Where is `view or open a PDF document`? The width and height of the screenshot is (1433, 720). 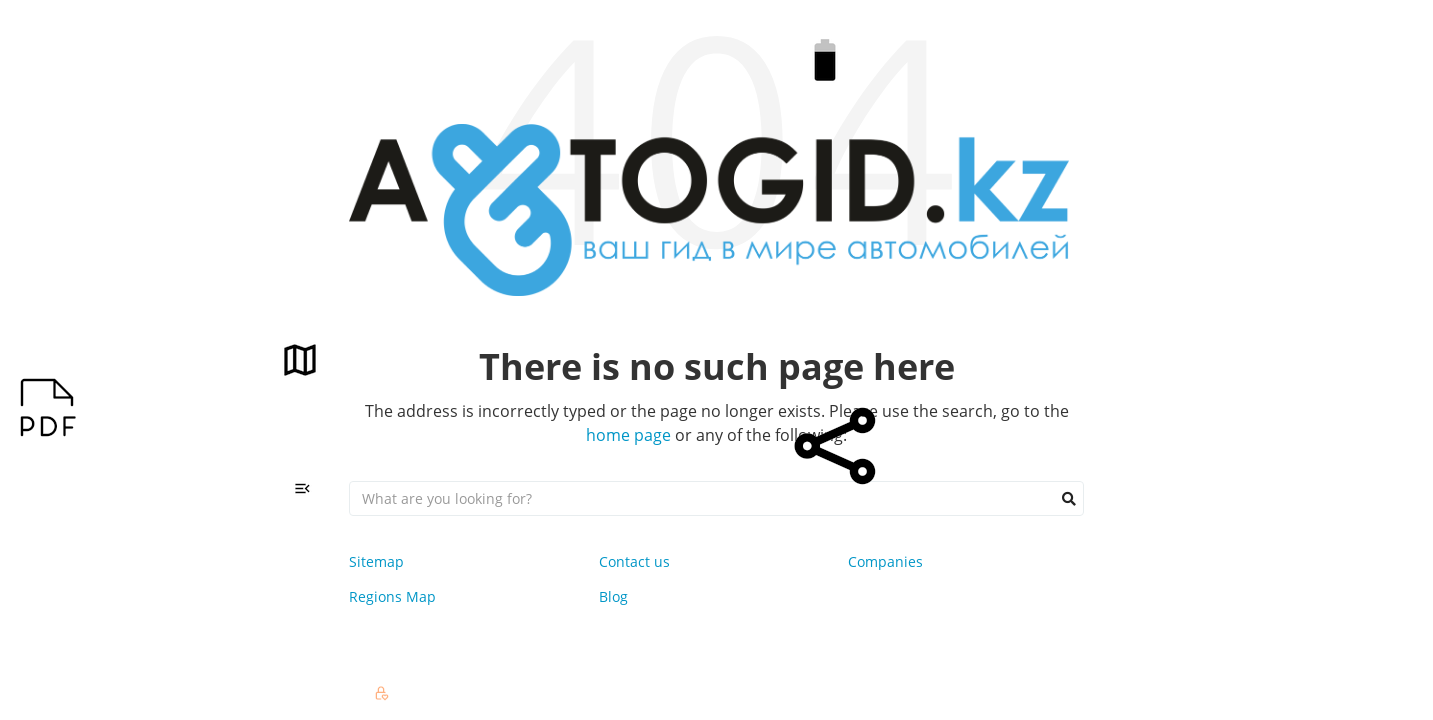
view or open a PDF document is located at coordinates (47, 410).